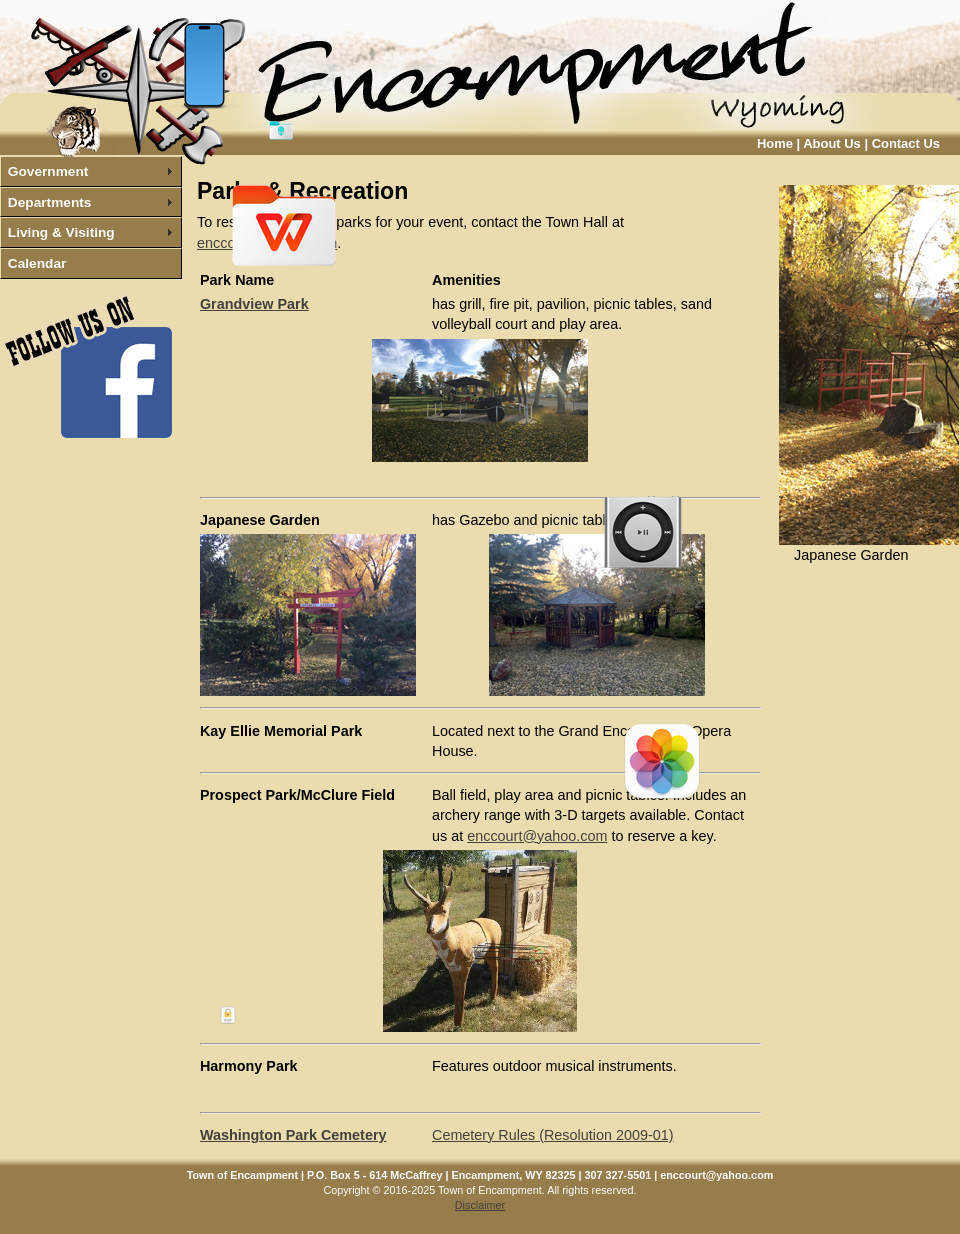  Describe the element at coordinates (204, 66) in the screenshot. I see `iPhone 15 Pro device icon` at that location.